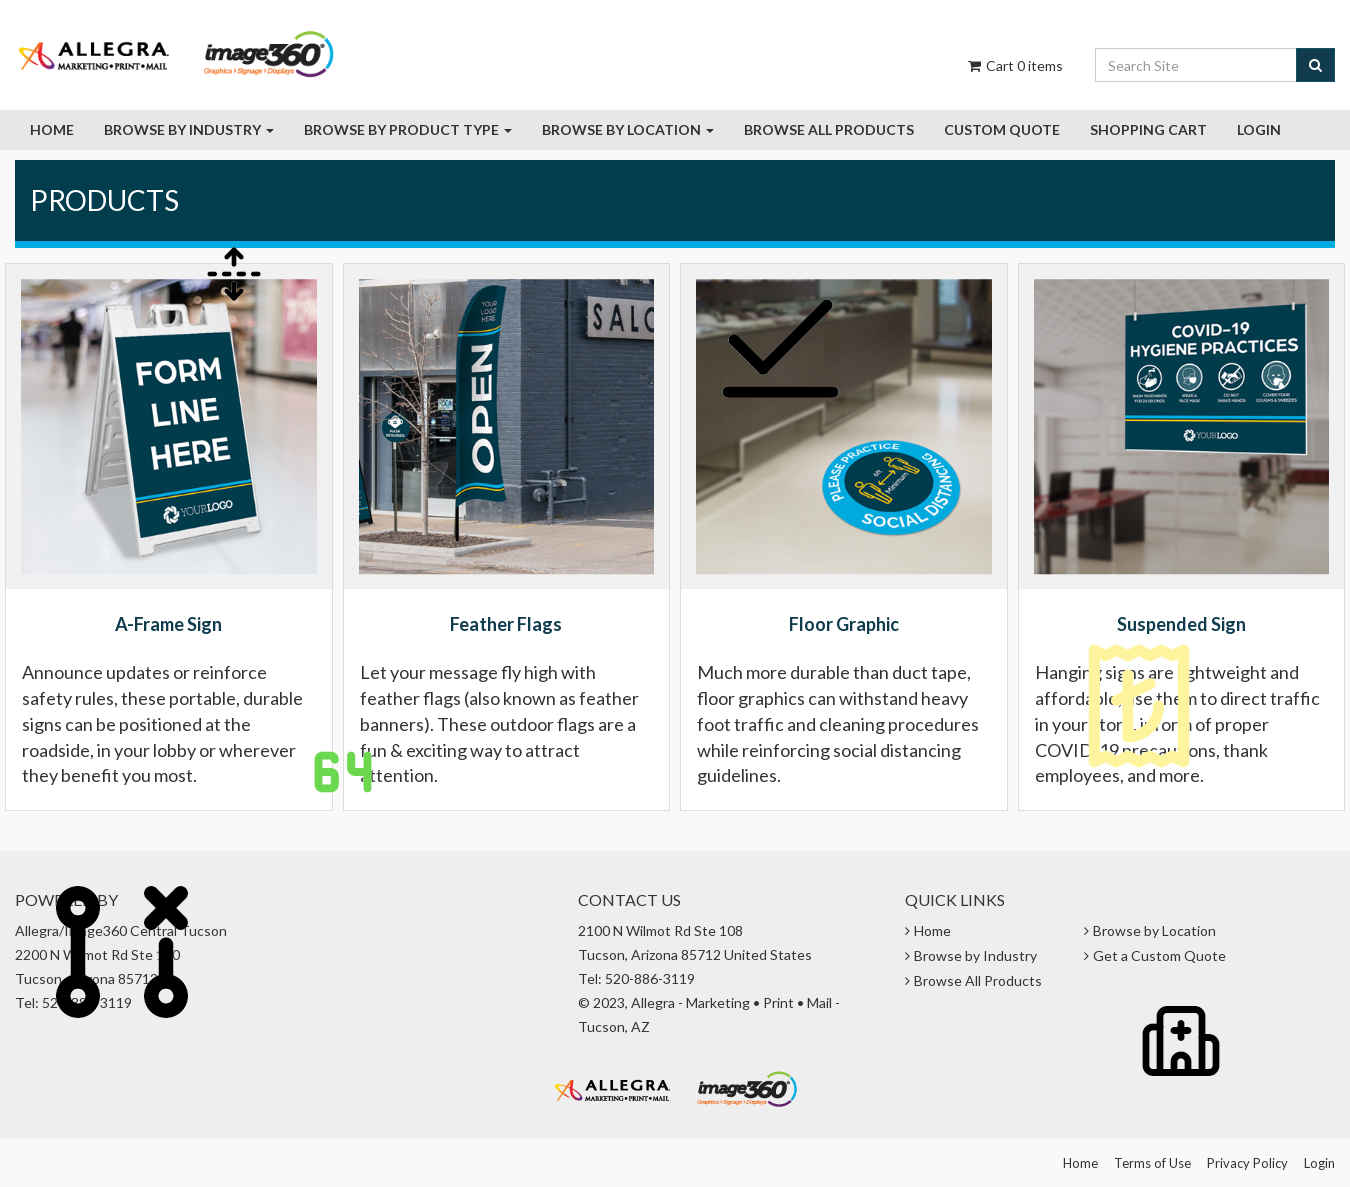 This screenshot has width=1350, height=1187. Describe the element at coordinates (122, 952) in the screenshot. I see `a closed or rejected pull request` at that location.